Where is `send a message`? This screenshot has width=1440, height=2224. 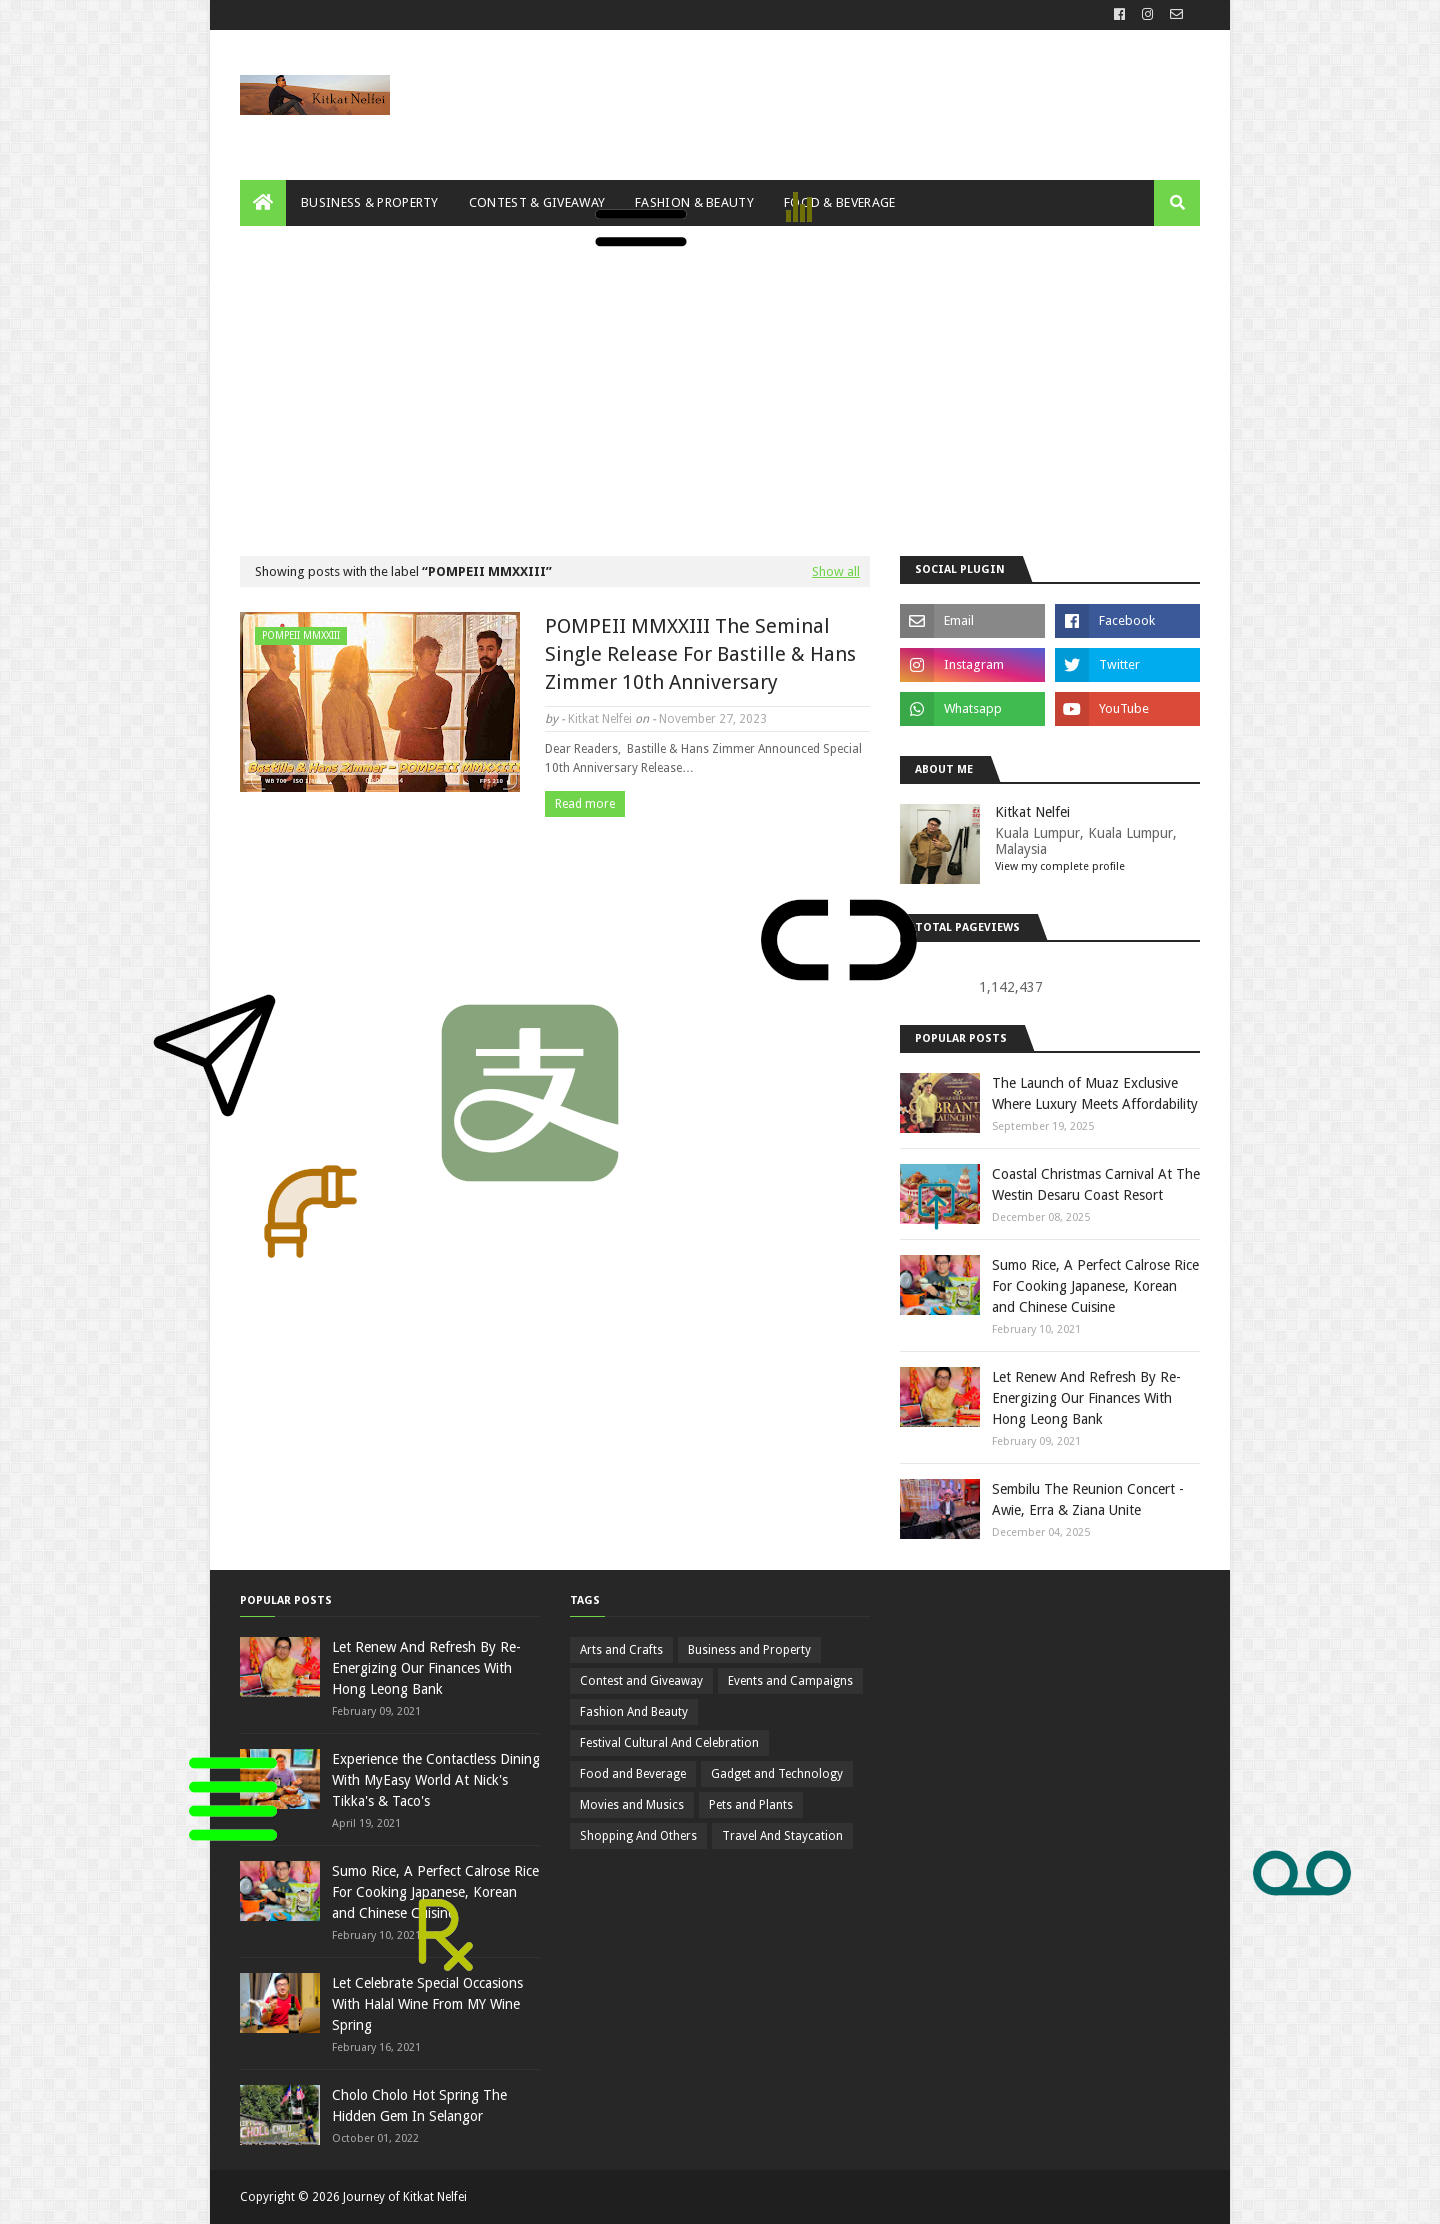 send a message is located at coordinates (214, 1055).